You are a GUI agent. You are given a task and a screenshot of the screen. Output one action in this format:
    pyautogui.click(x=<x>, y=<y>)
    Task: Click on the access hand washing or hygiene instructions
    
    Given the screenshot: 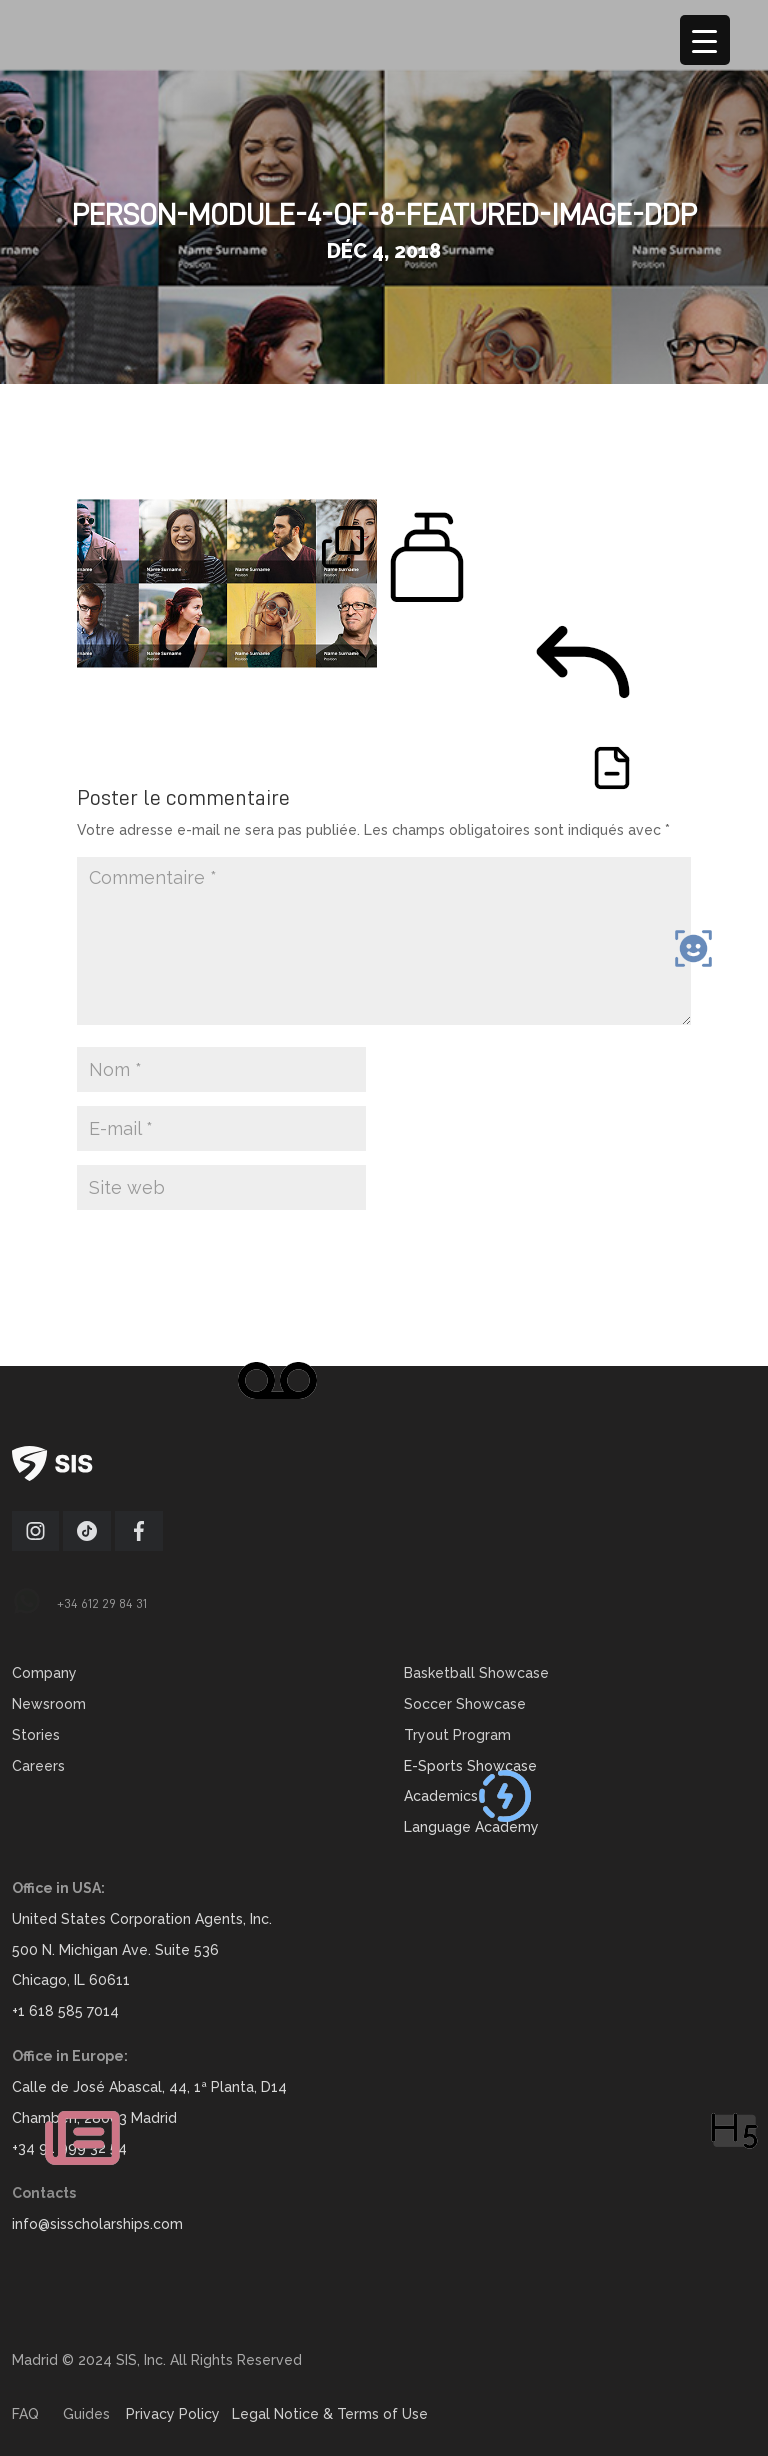 What is the action you would take?
    pyautogui.click(x=427, y=559)
    